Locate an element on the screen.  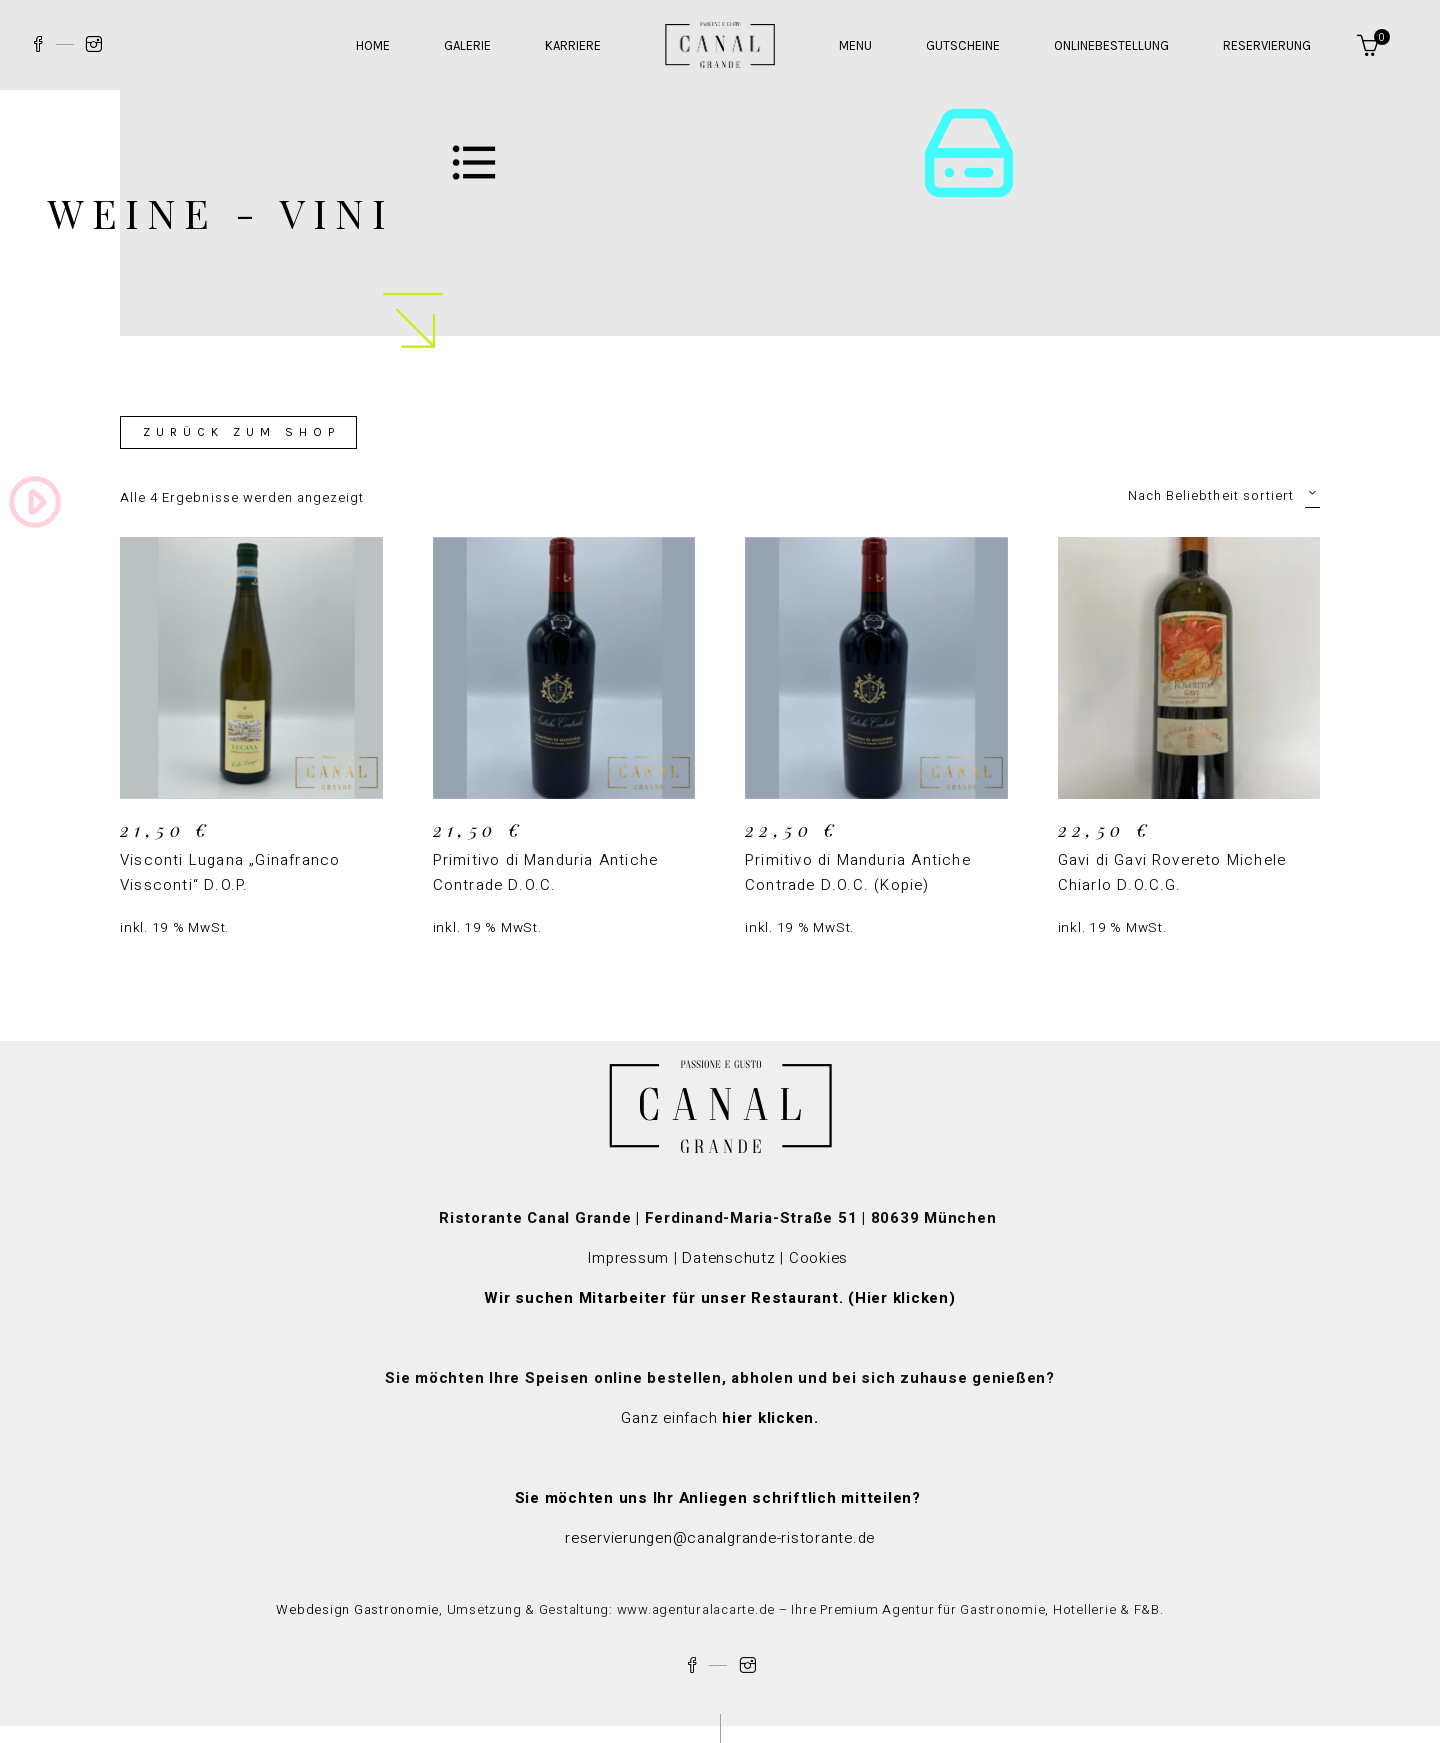
switch to list view is located at coordinates (474, 162).